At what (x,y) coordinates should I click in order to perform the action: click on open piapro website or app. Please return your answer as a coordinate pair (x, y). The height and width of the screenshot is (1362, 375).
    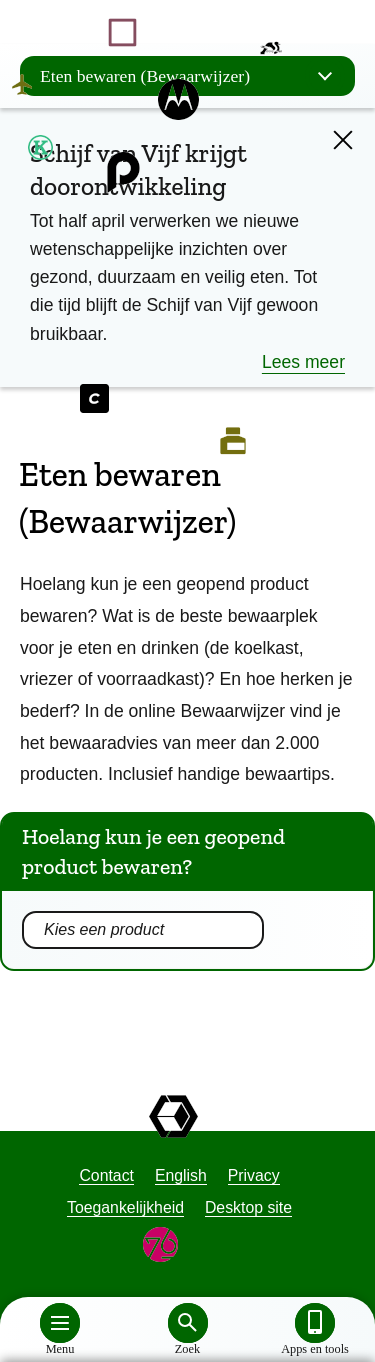
    Looking at the image, I should click on (123, 172).